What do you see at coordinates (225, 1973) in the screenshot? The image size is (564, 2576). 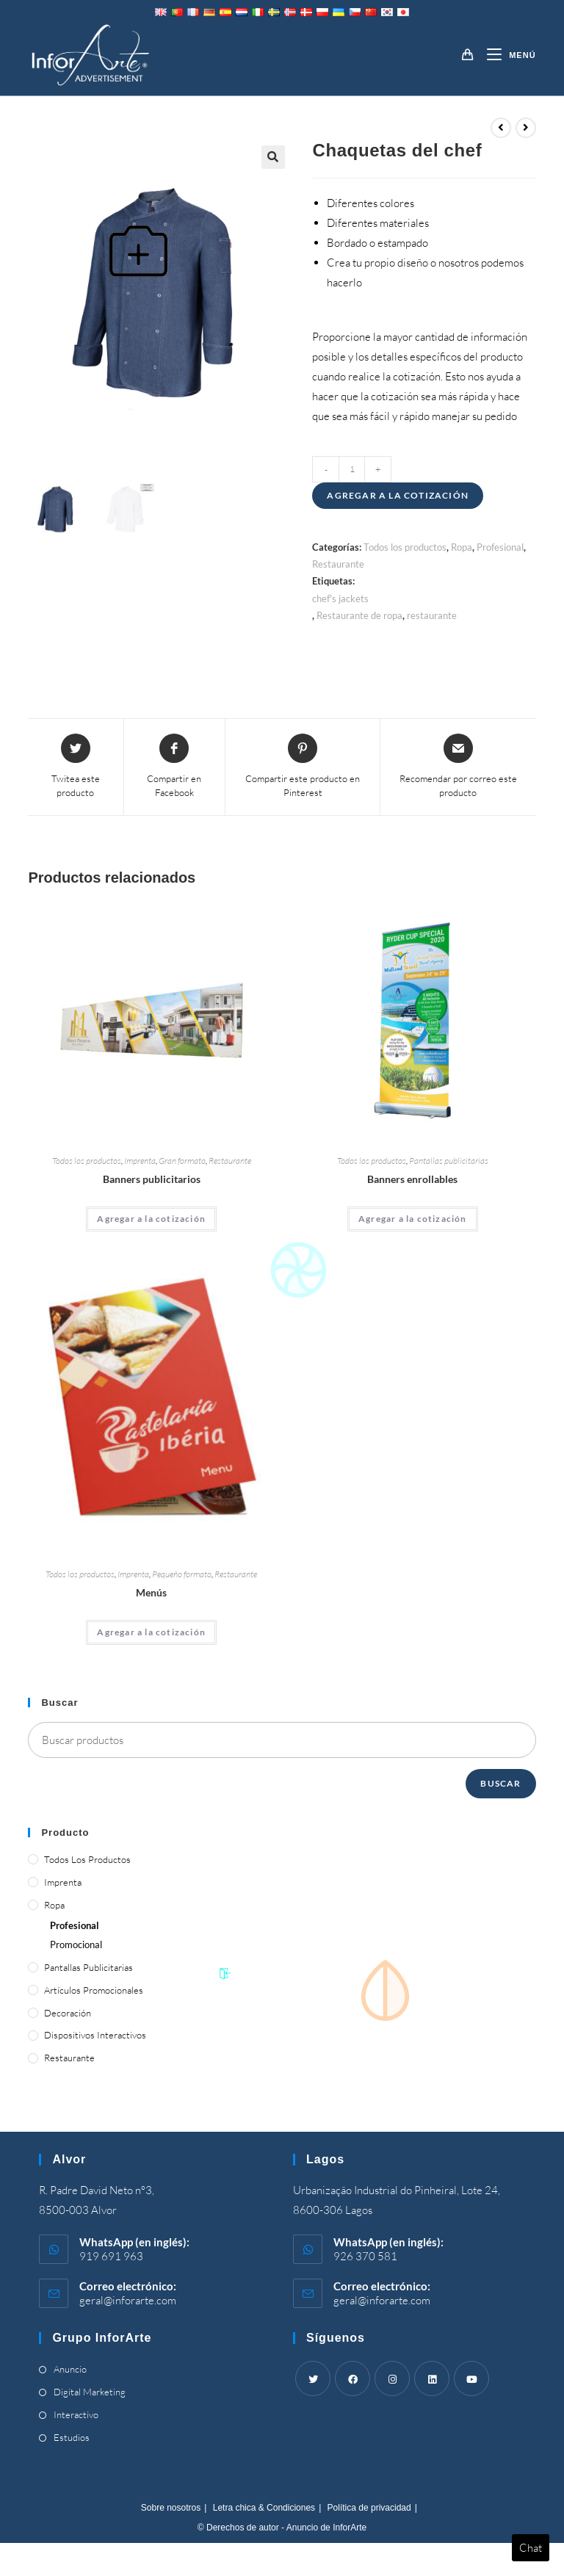 I see `sign in to your account` at bounding box center [225, 1973].